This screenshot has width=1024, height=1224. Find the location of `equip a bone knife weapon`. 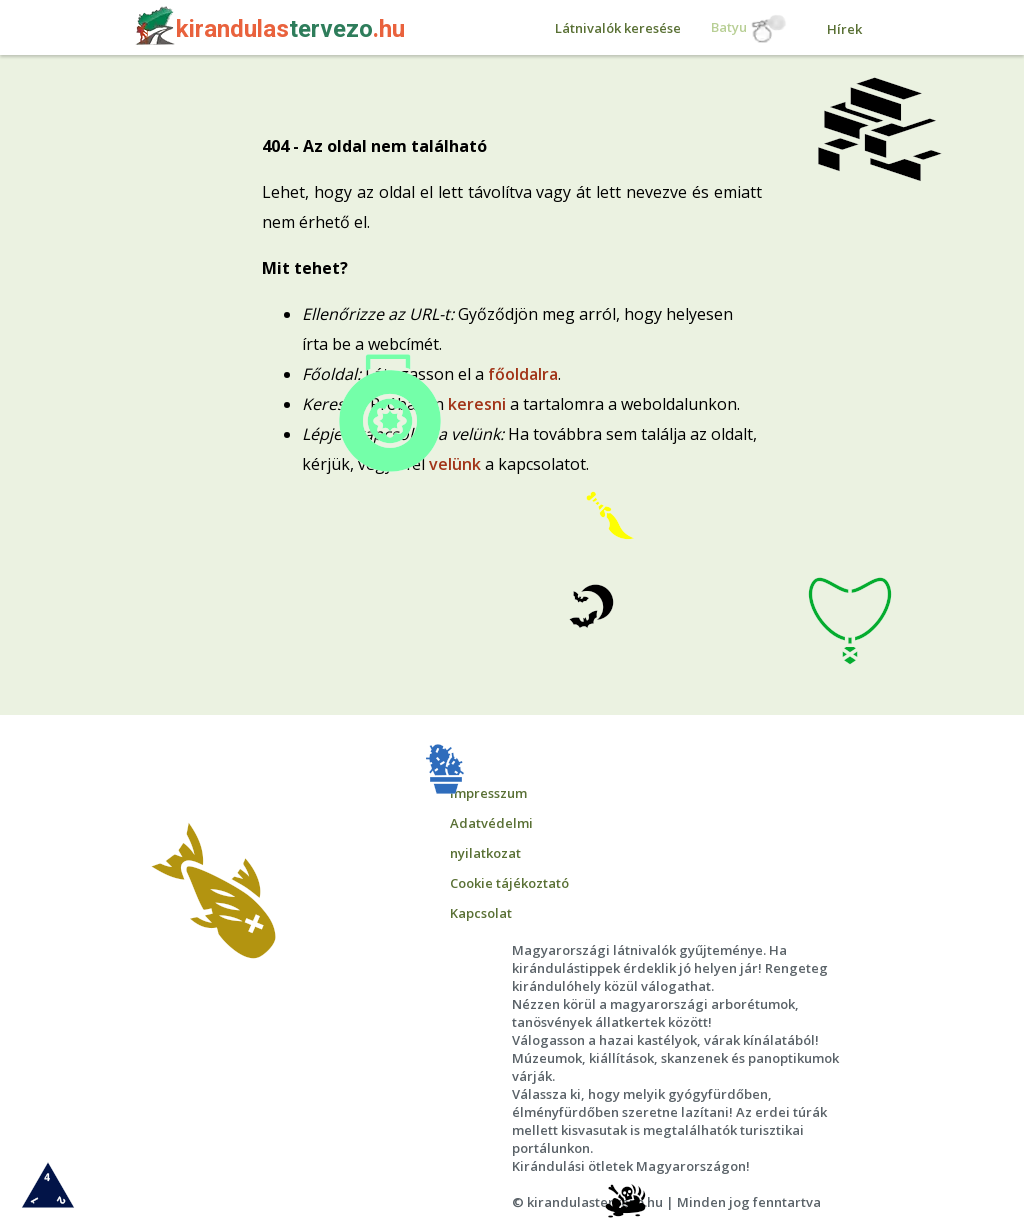

equip a bone knife weapon is located at coordinates (610, 515).